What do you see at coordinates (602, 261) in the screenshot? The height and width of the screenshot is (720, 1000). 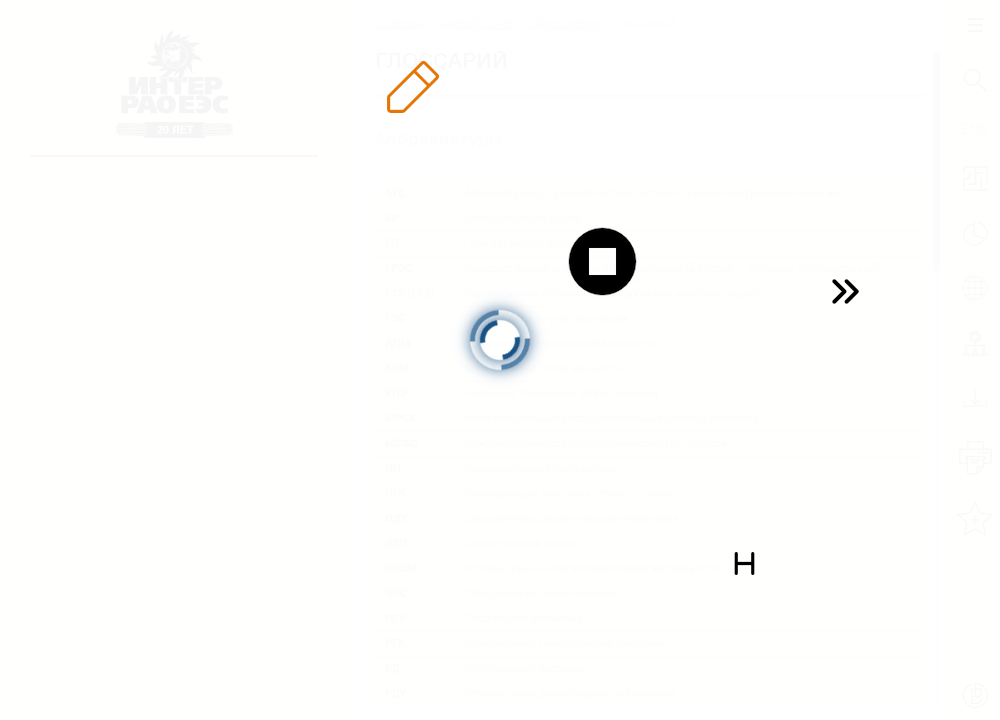 I see `stop playback` at bounding box center [602, 261].